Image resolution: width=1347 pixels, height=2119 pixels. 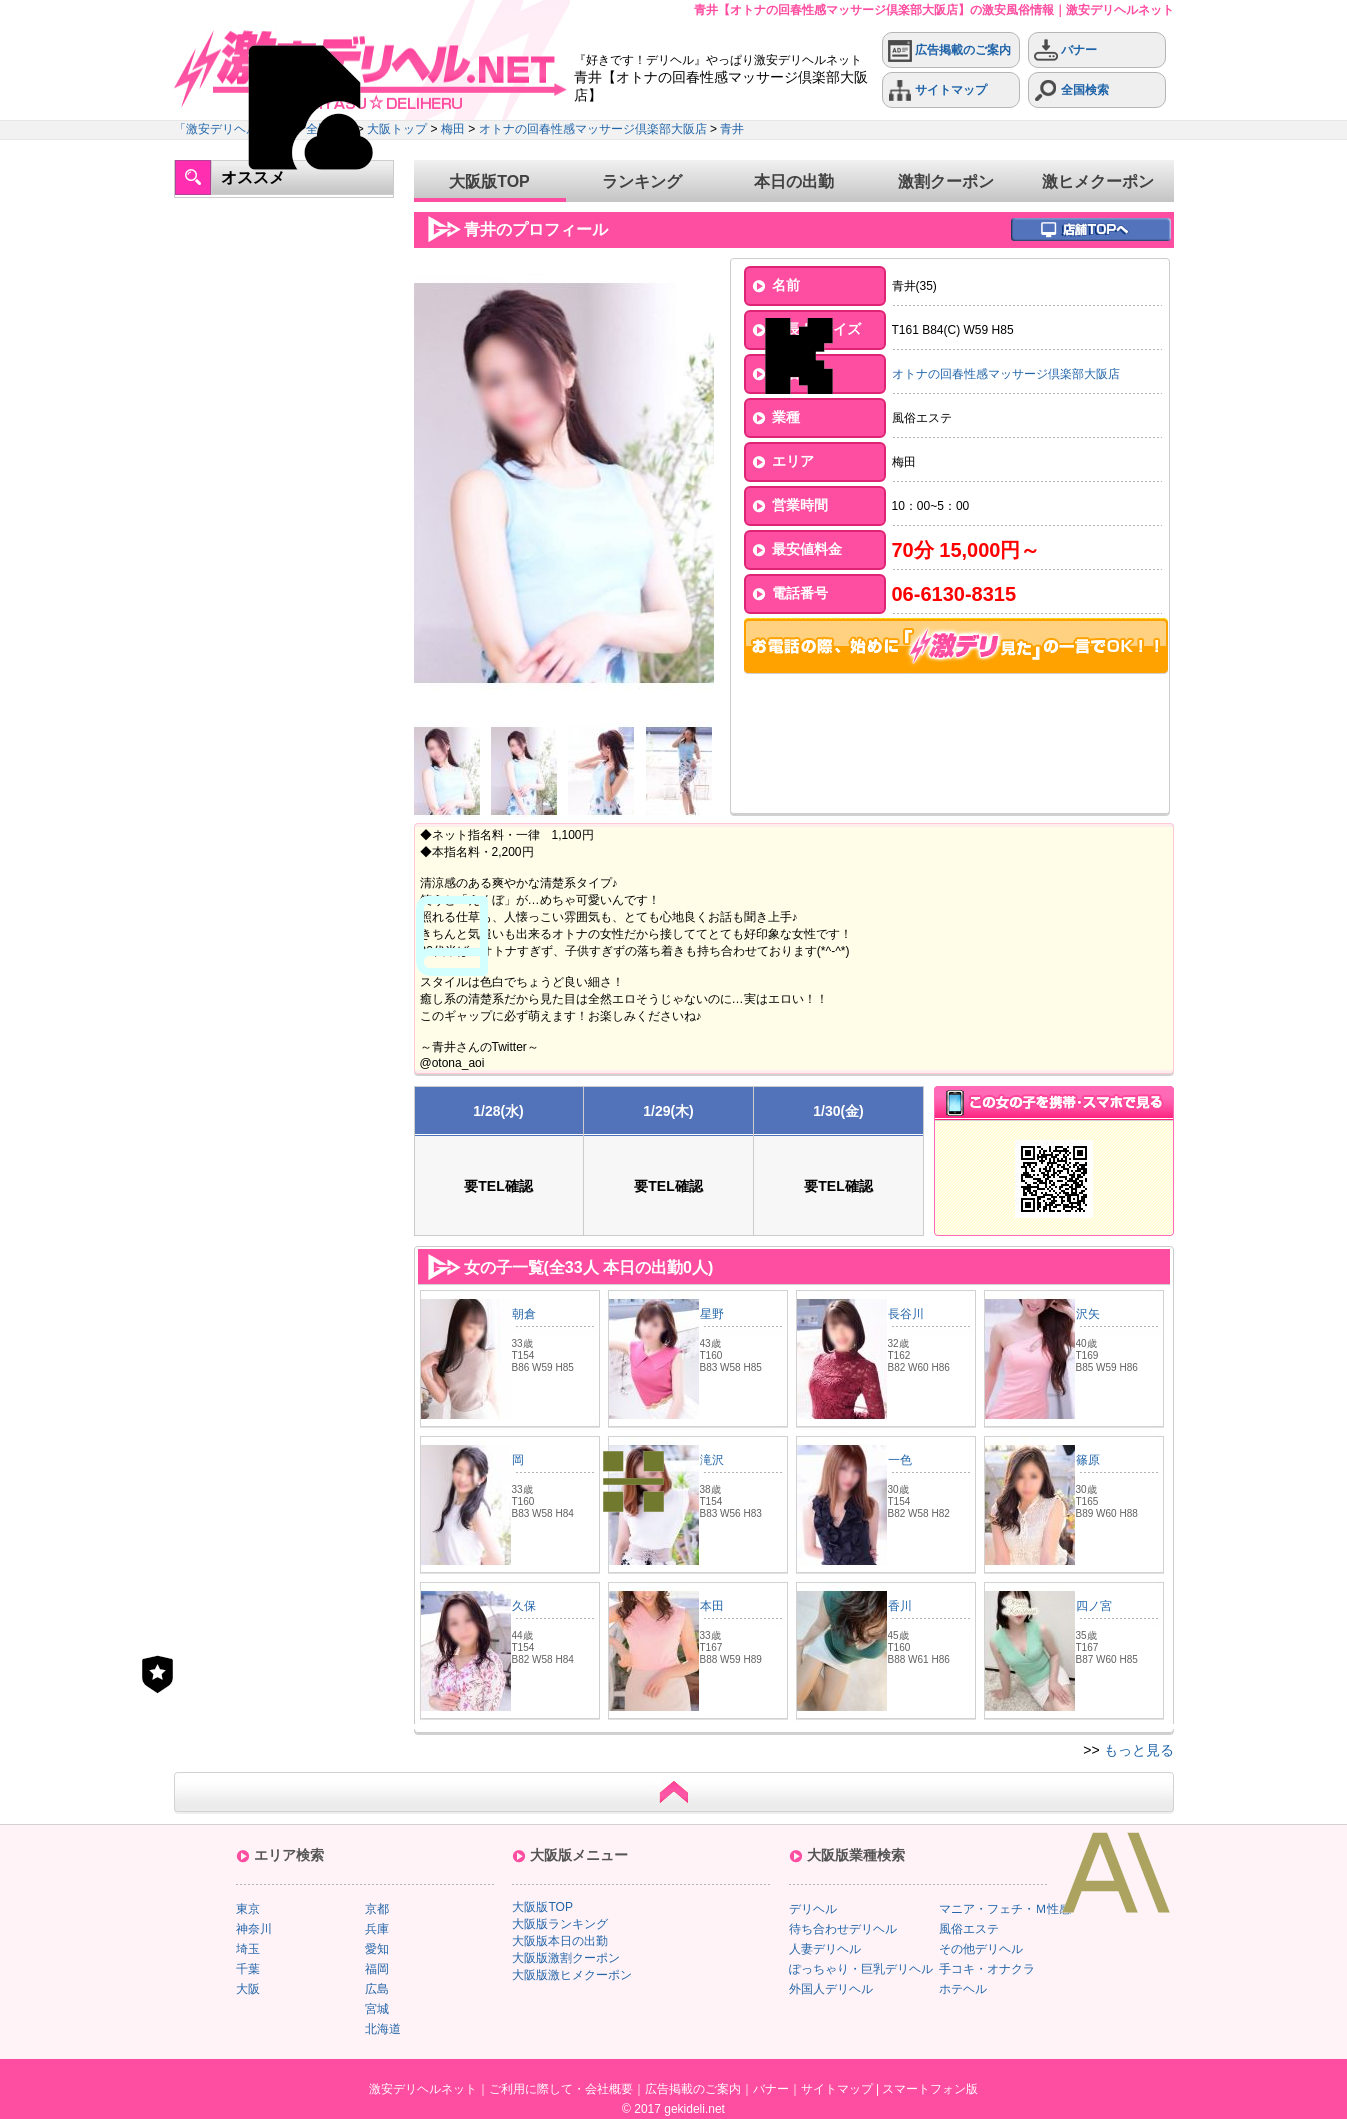 I want to click on open the Kick streaming app, so click(x=799, y=356).